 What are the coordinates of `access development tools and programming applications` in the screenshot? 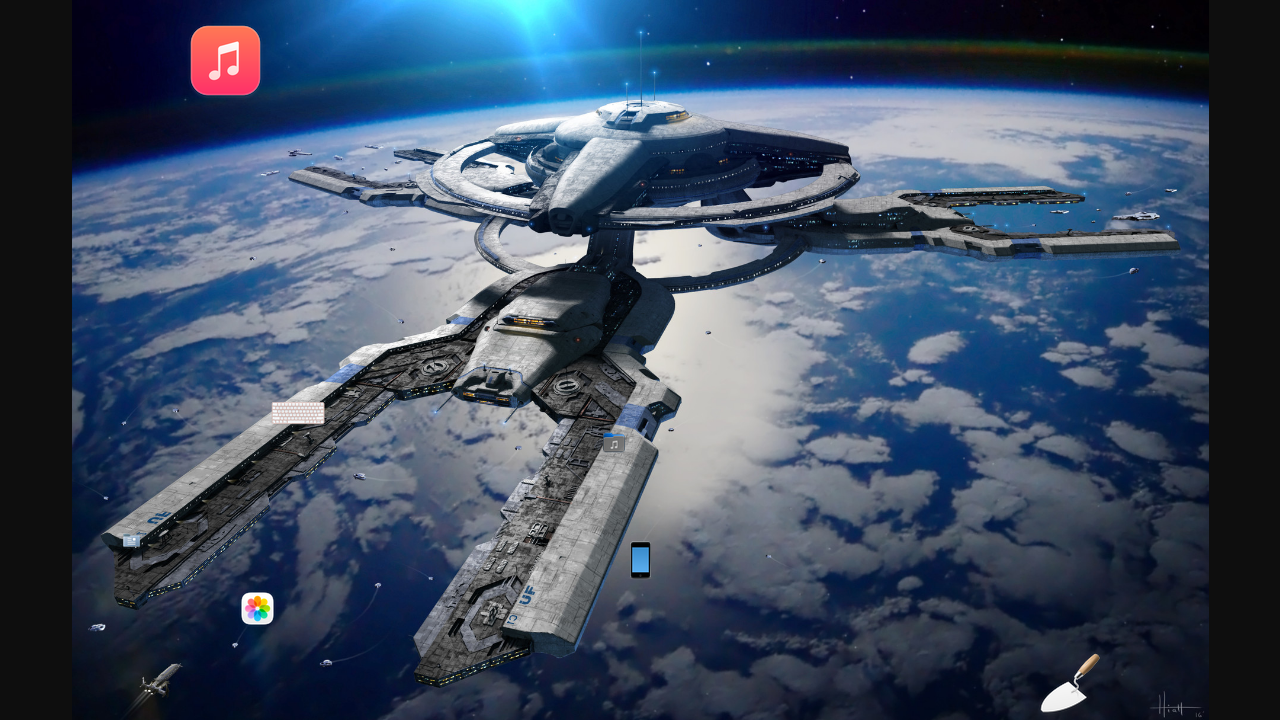 It's located at (1070, 684).